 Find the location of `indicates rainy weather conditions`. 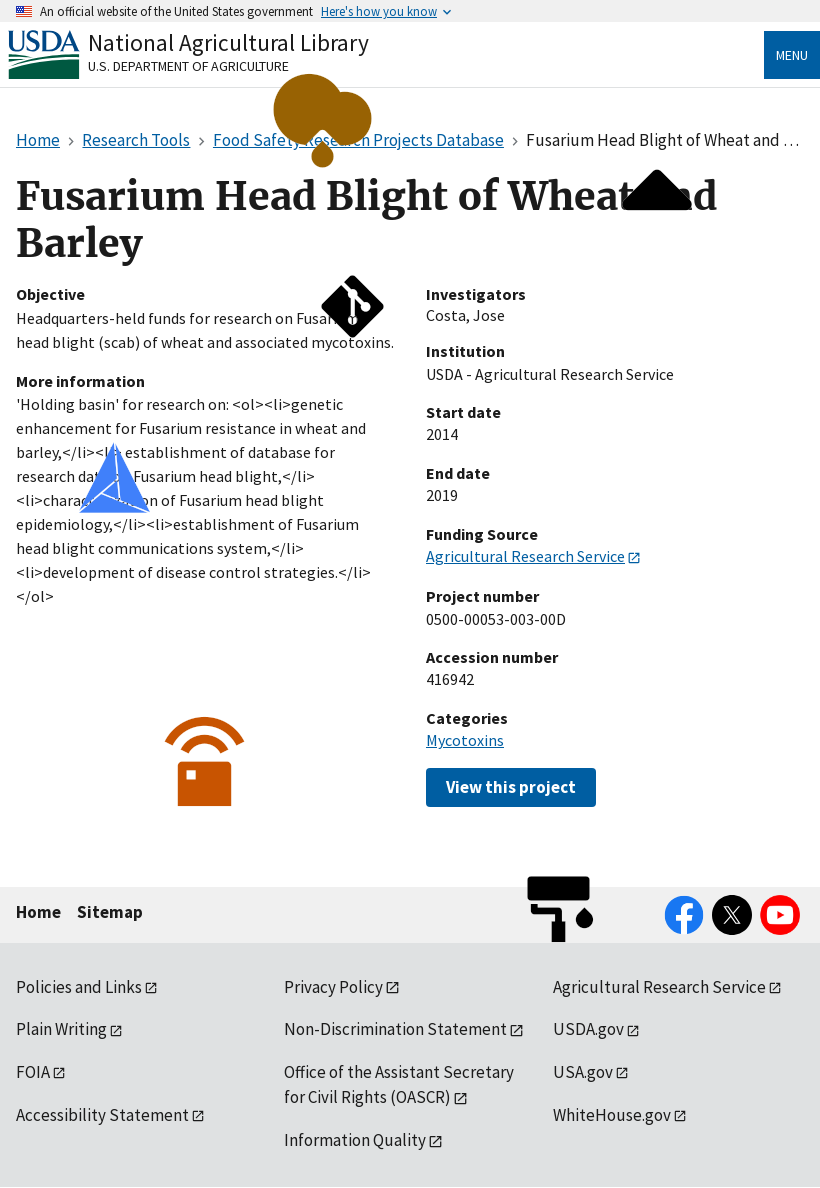

indicates rainy weather conditions is located at coordinates (322, 118).